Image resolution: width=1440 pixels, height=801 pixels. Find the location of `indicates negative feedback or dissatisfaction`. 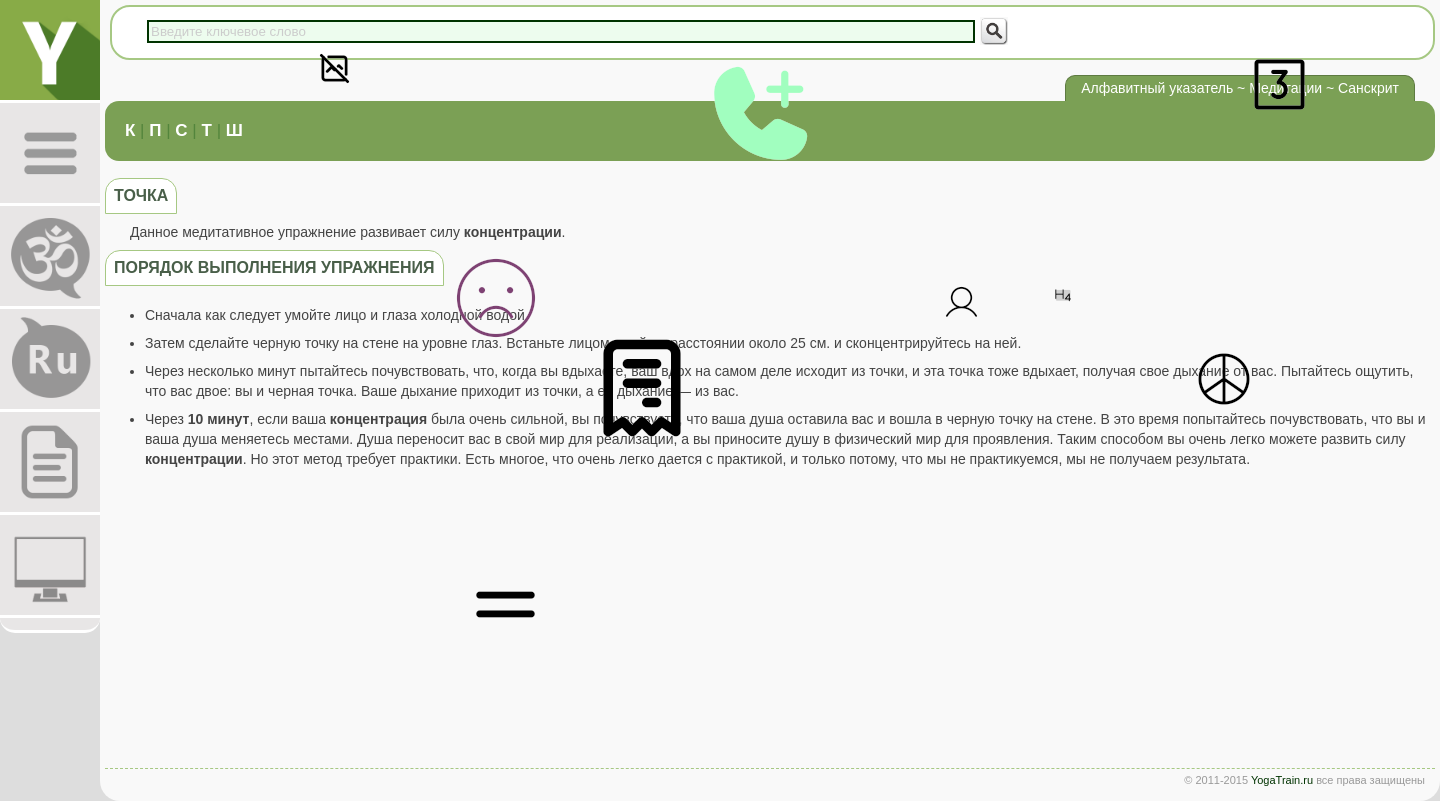

indicates negative feedback or dissatisfaction is located at coordinates (496, 298).